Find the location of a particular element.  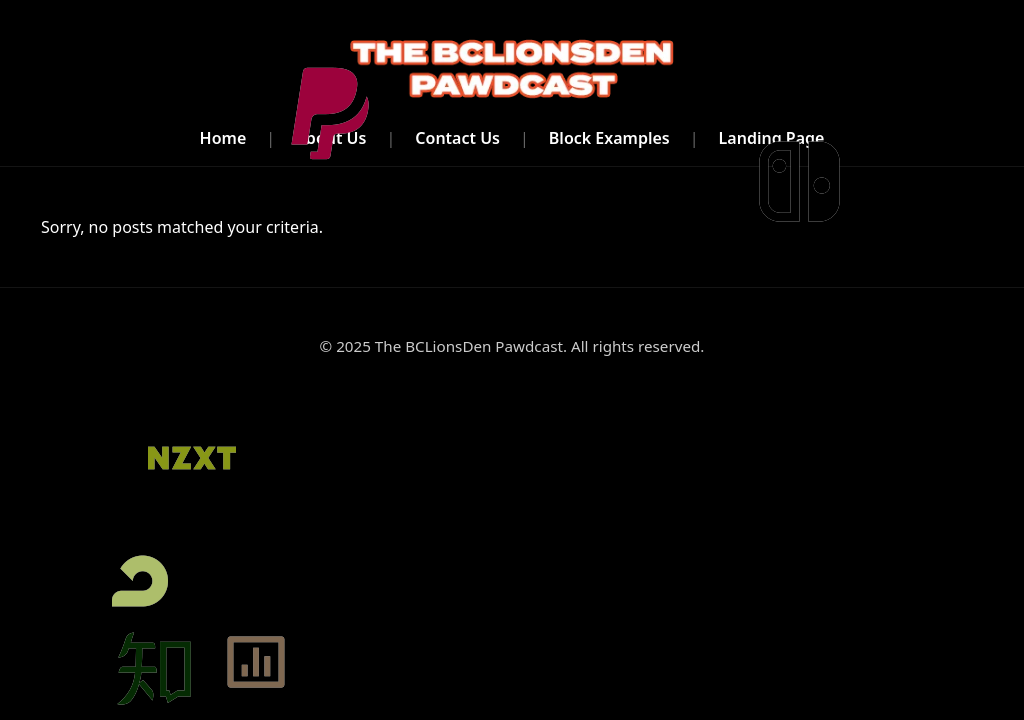

nintendo switch logo is located at coordinates (799, 181).